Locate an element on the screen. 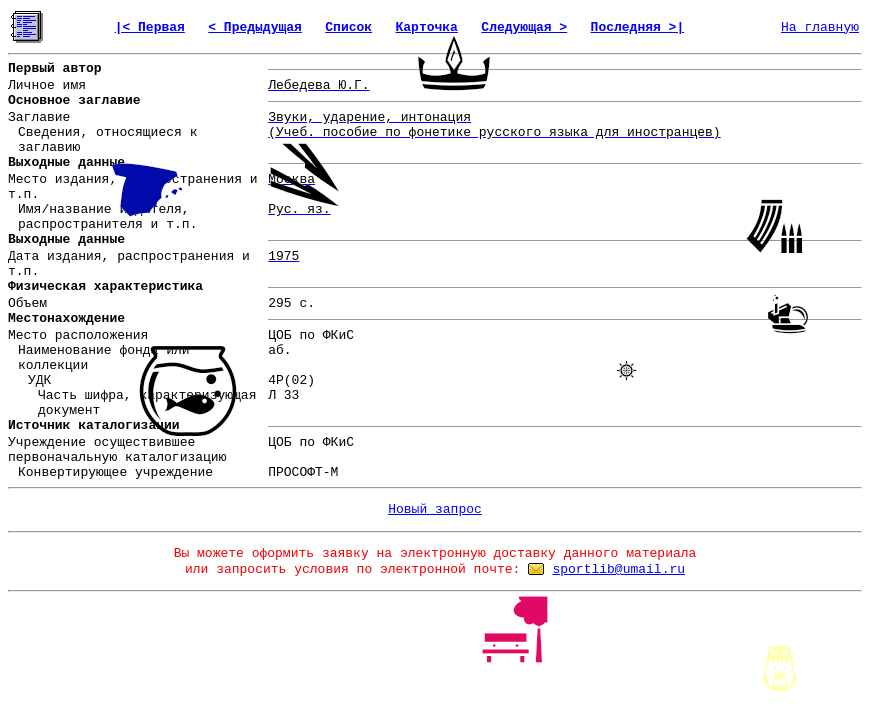  select spain as your country or region is located at coordinates (147, 190).